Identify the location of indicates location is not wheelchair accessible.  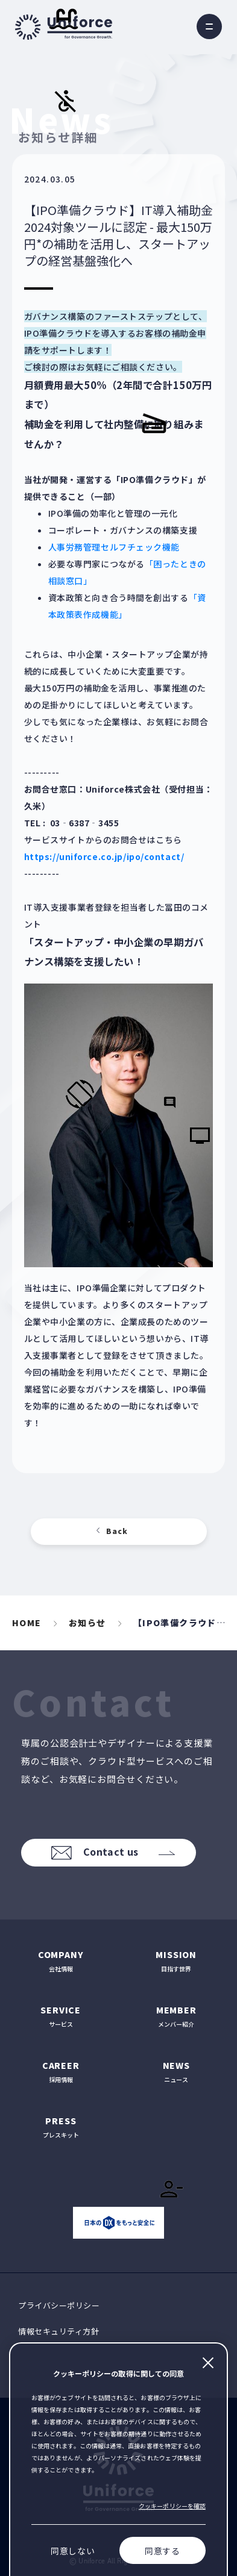
(66, 101).